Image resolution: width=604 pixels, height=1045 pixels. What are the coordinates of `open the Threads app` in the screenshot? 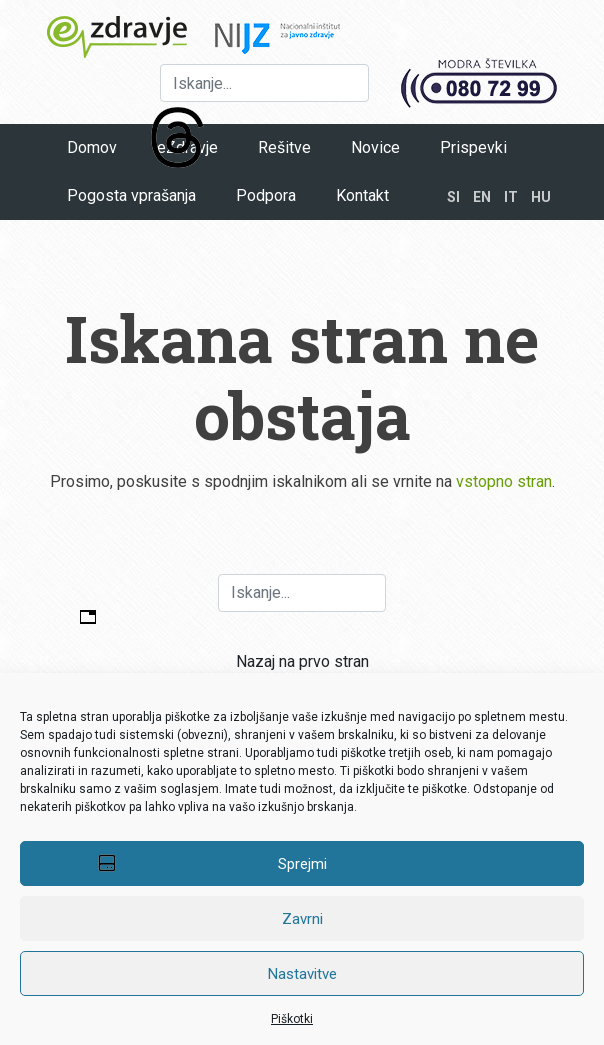 It's located at (177, 137).